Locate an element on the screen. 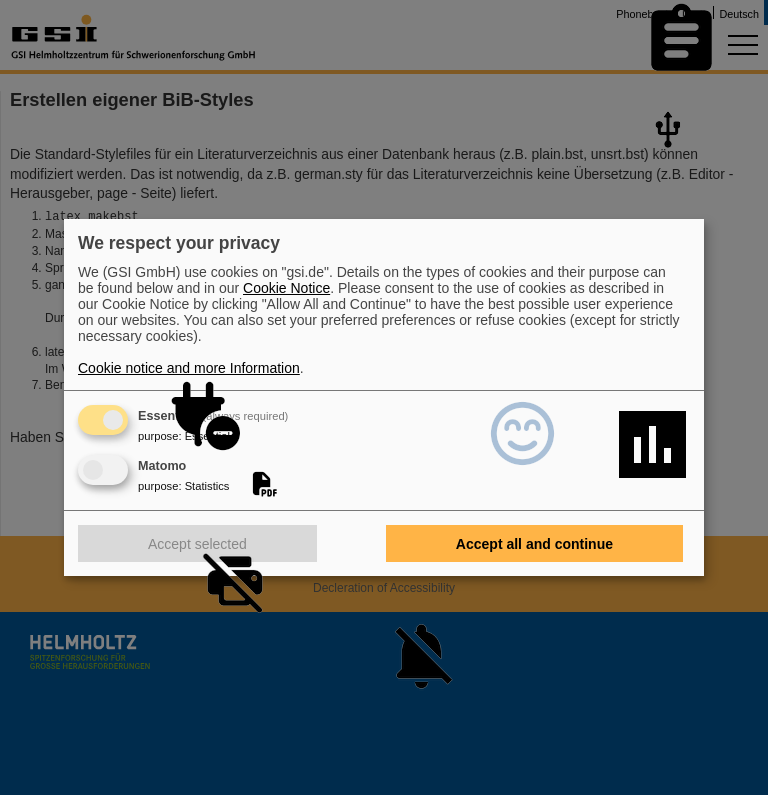 The height and width of the screenshot is (795, 768). mute notifications is located at coordinates (421, 655).